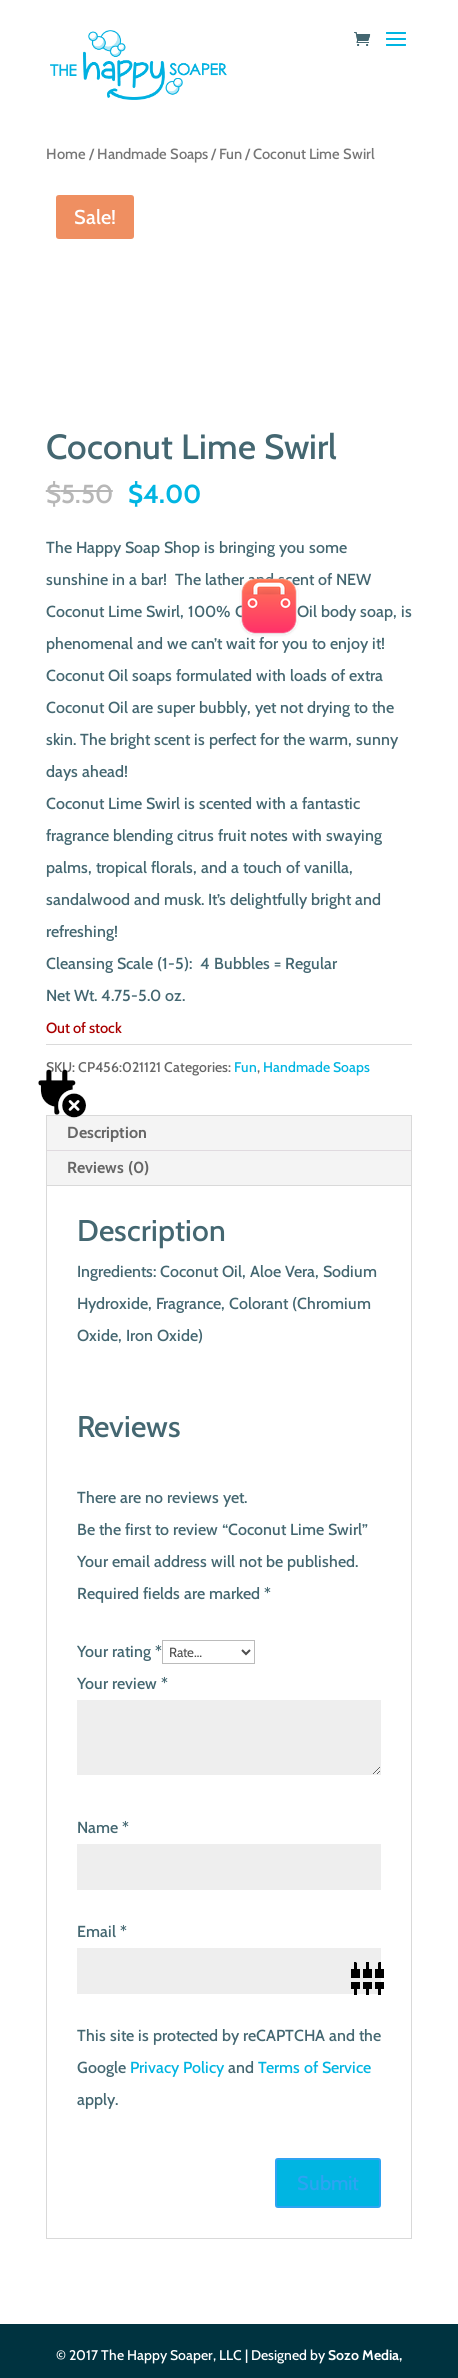  Describe the element at coordinates (59, 1093) in the screenshot. I see `connection failed or unavailable` at that location.